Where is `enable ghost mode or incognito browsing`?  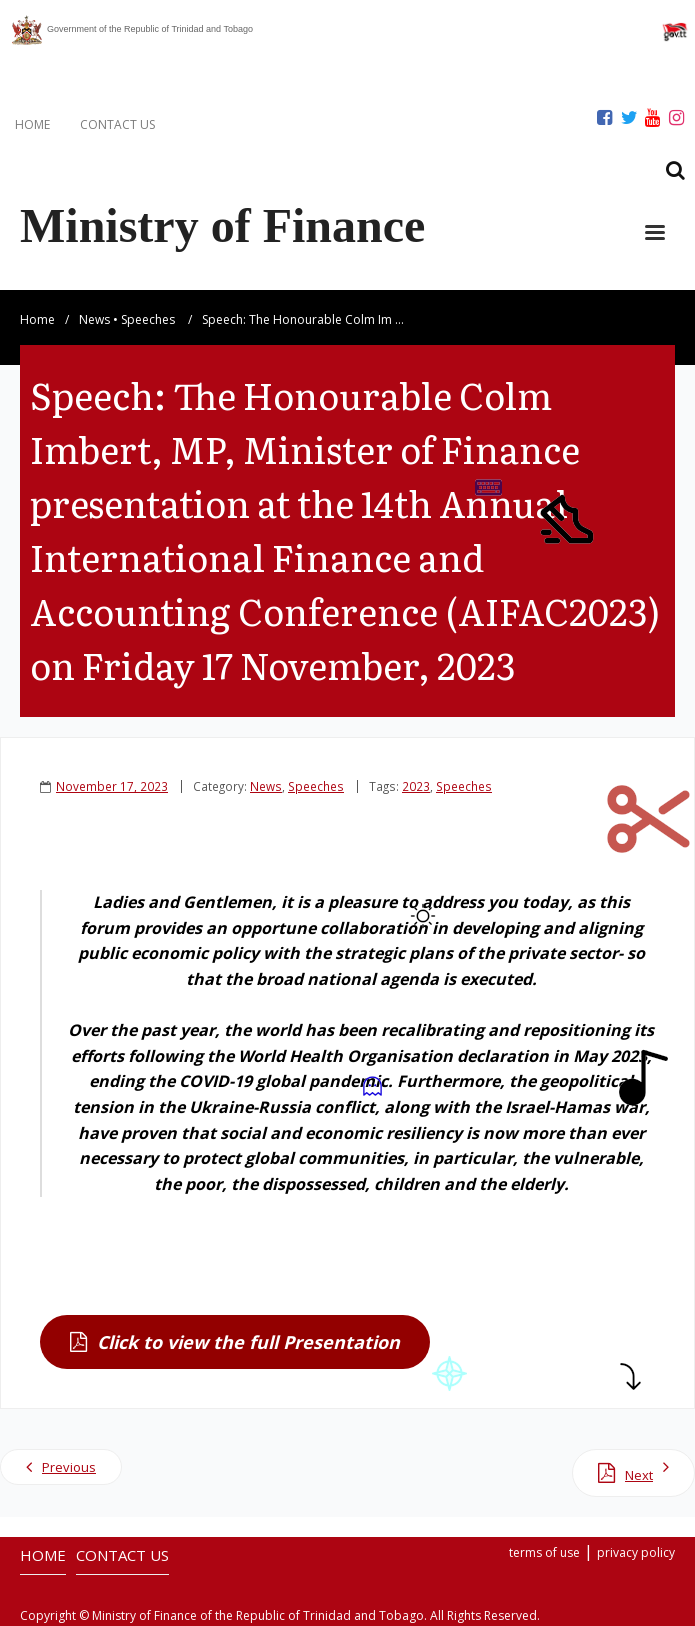 enable ghost mode or incognito browsing is located at coordinates (372, 1086).